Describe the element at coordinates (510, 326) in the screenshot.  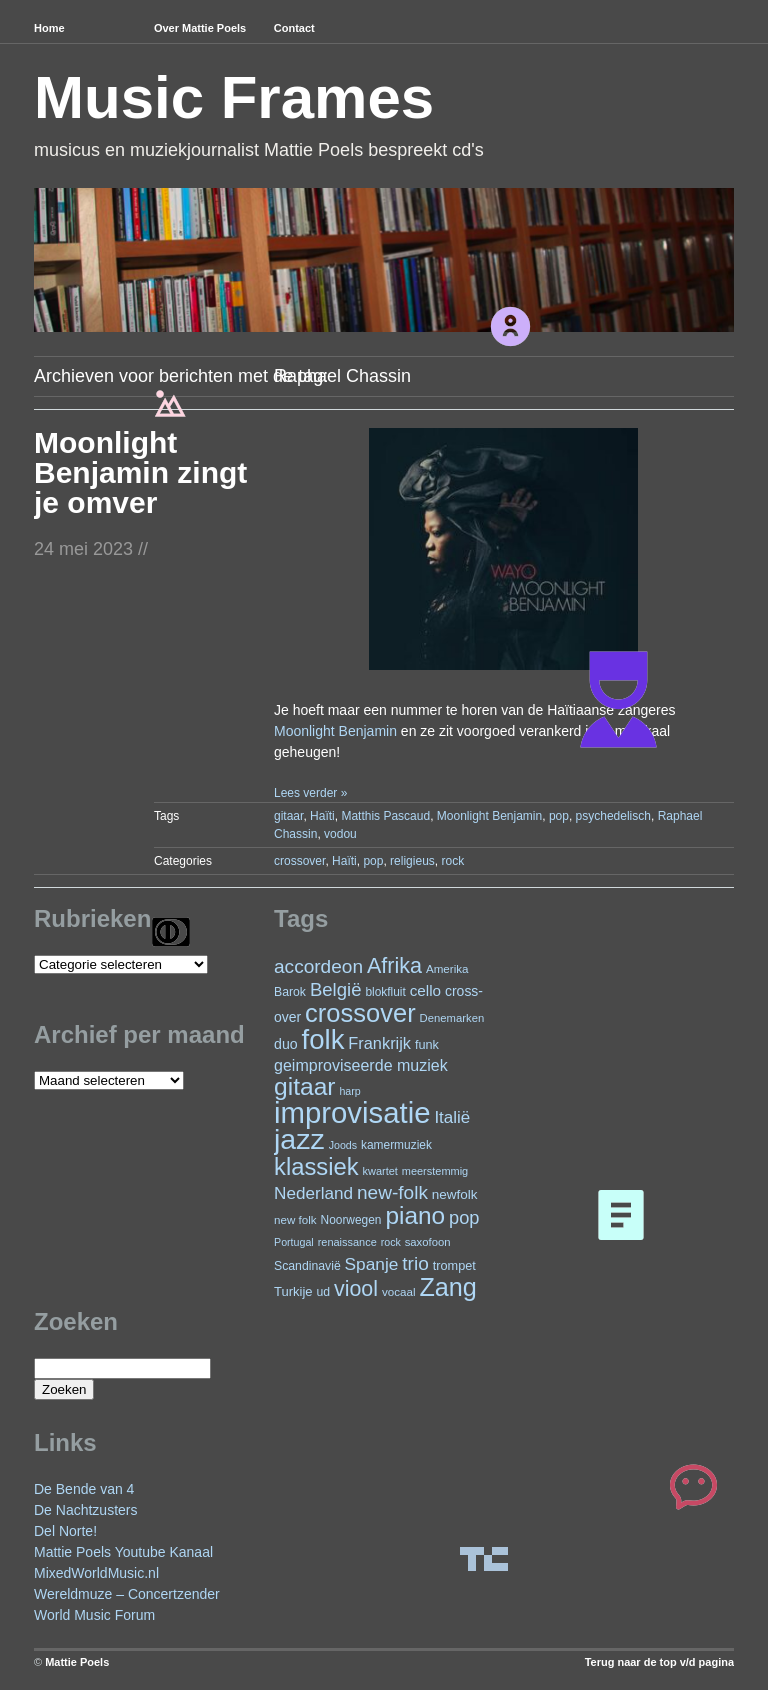
I see `access your account or profile` at that location.